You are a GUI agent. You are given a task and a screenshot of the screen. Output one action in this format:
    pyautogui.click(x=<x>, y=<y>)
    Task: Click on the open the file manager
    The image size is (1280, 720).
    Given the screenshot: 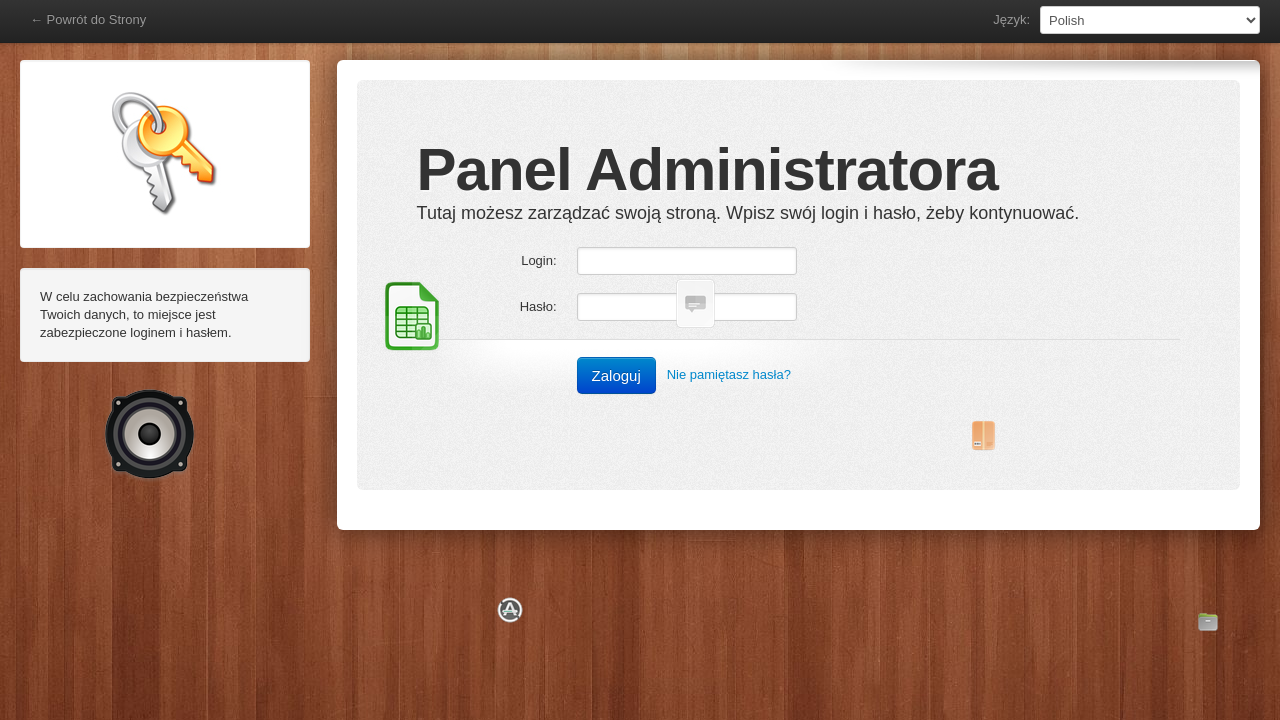 What is the action you would take?
    pyautogui.click(x=1208, y=622)
    